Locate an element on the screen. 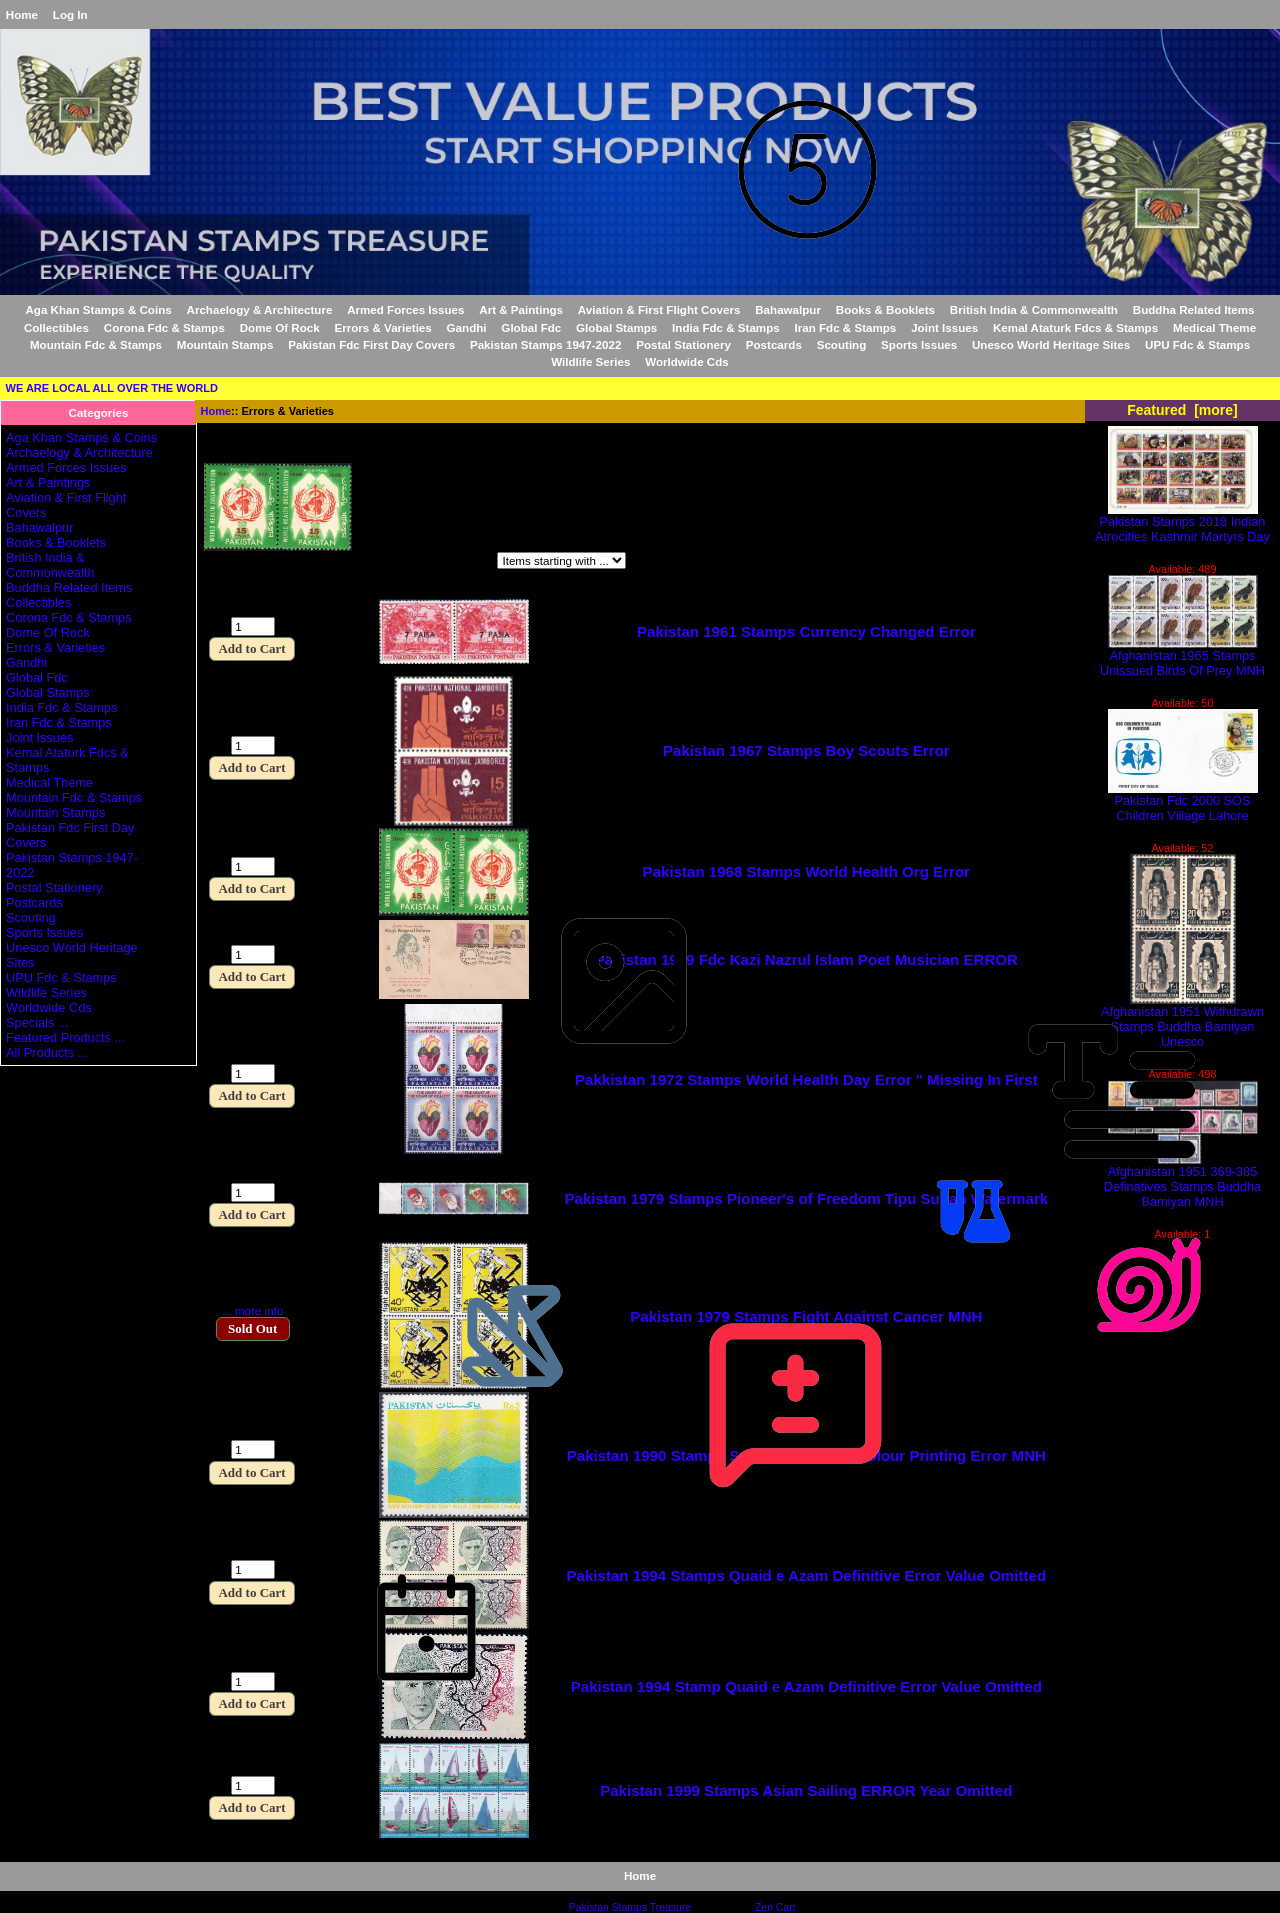 The width and height of the screenshot is (1280, 1913). indicates a calendar event or reminder is located at coordinates (426, 1631).